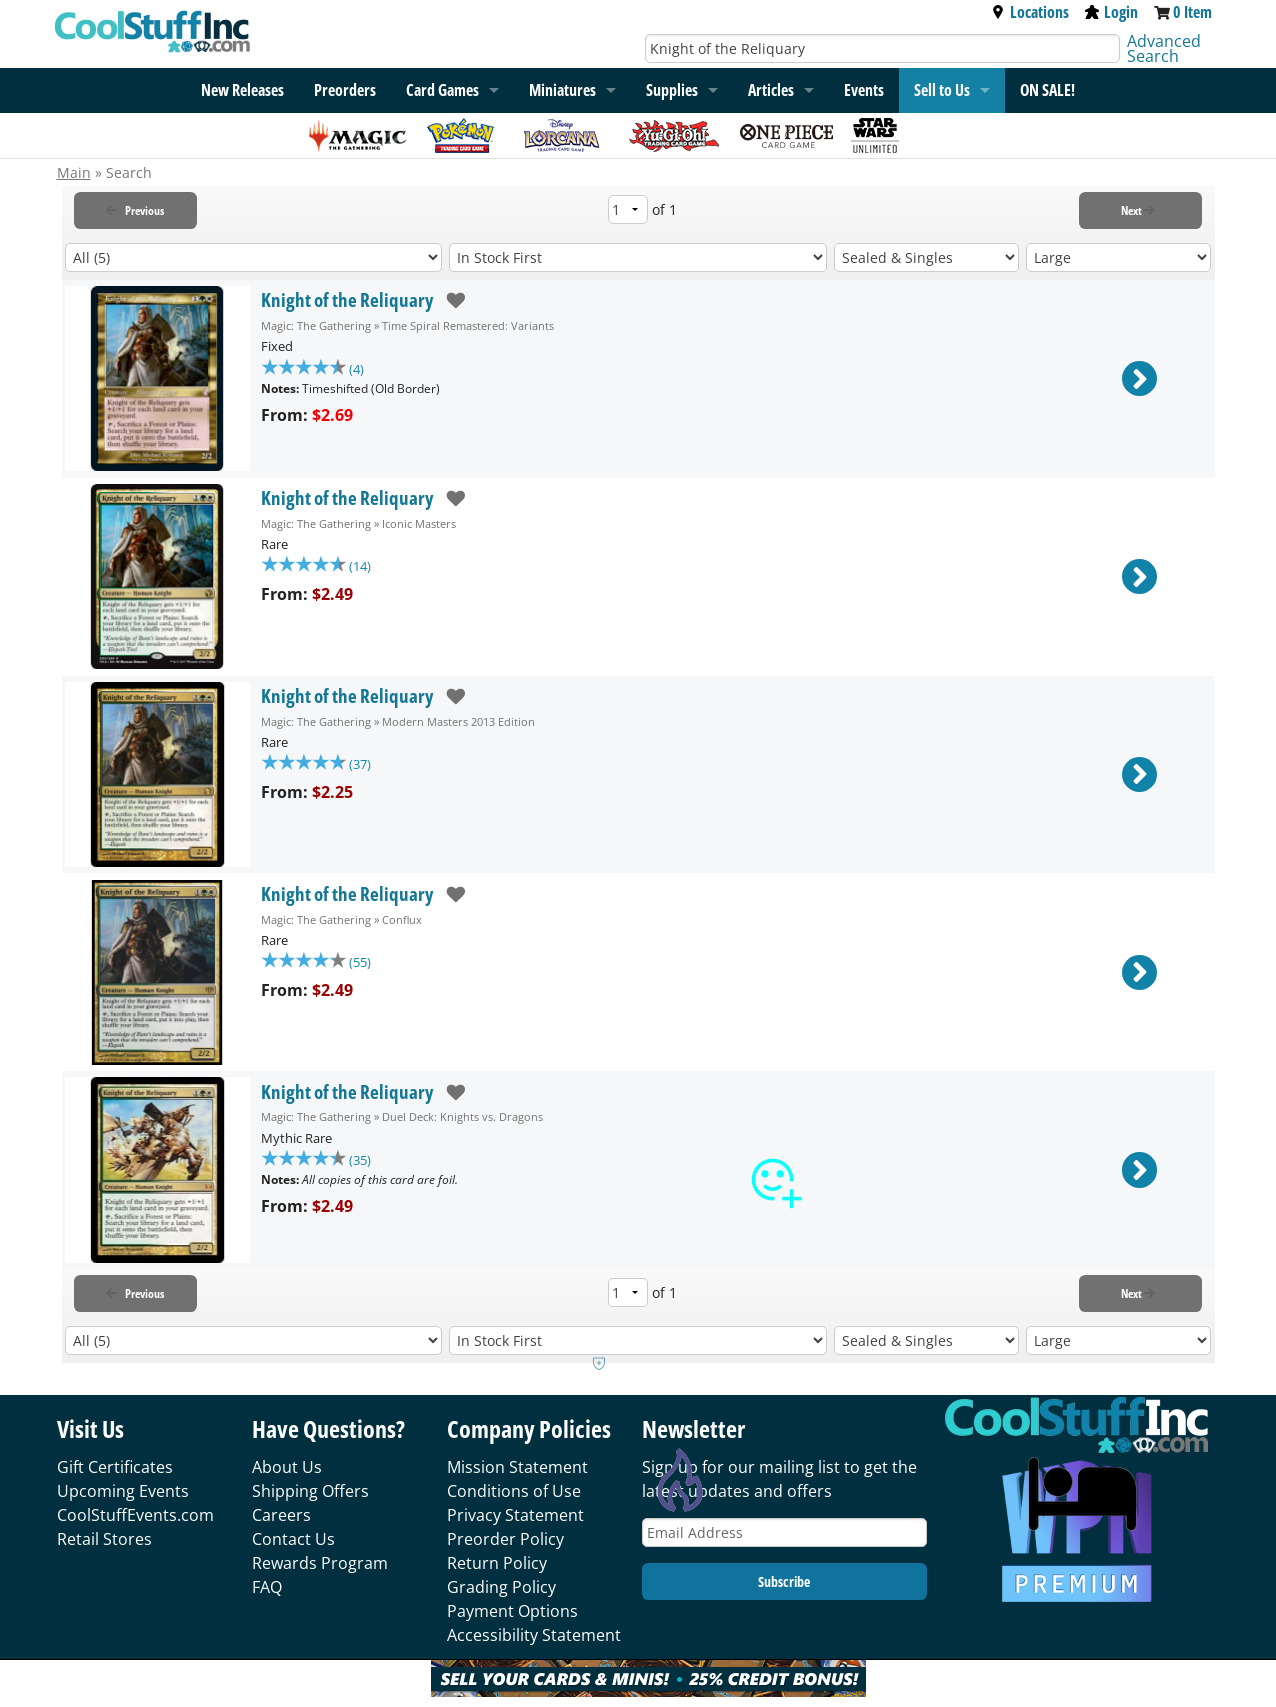 This screenshot has height=1707, width=1276. What do you see at coordinates (1082, 1491) in the screenshot?
I see `find nearby hotels or accommodations` at bounding box center [1082, 1491].